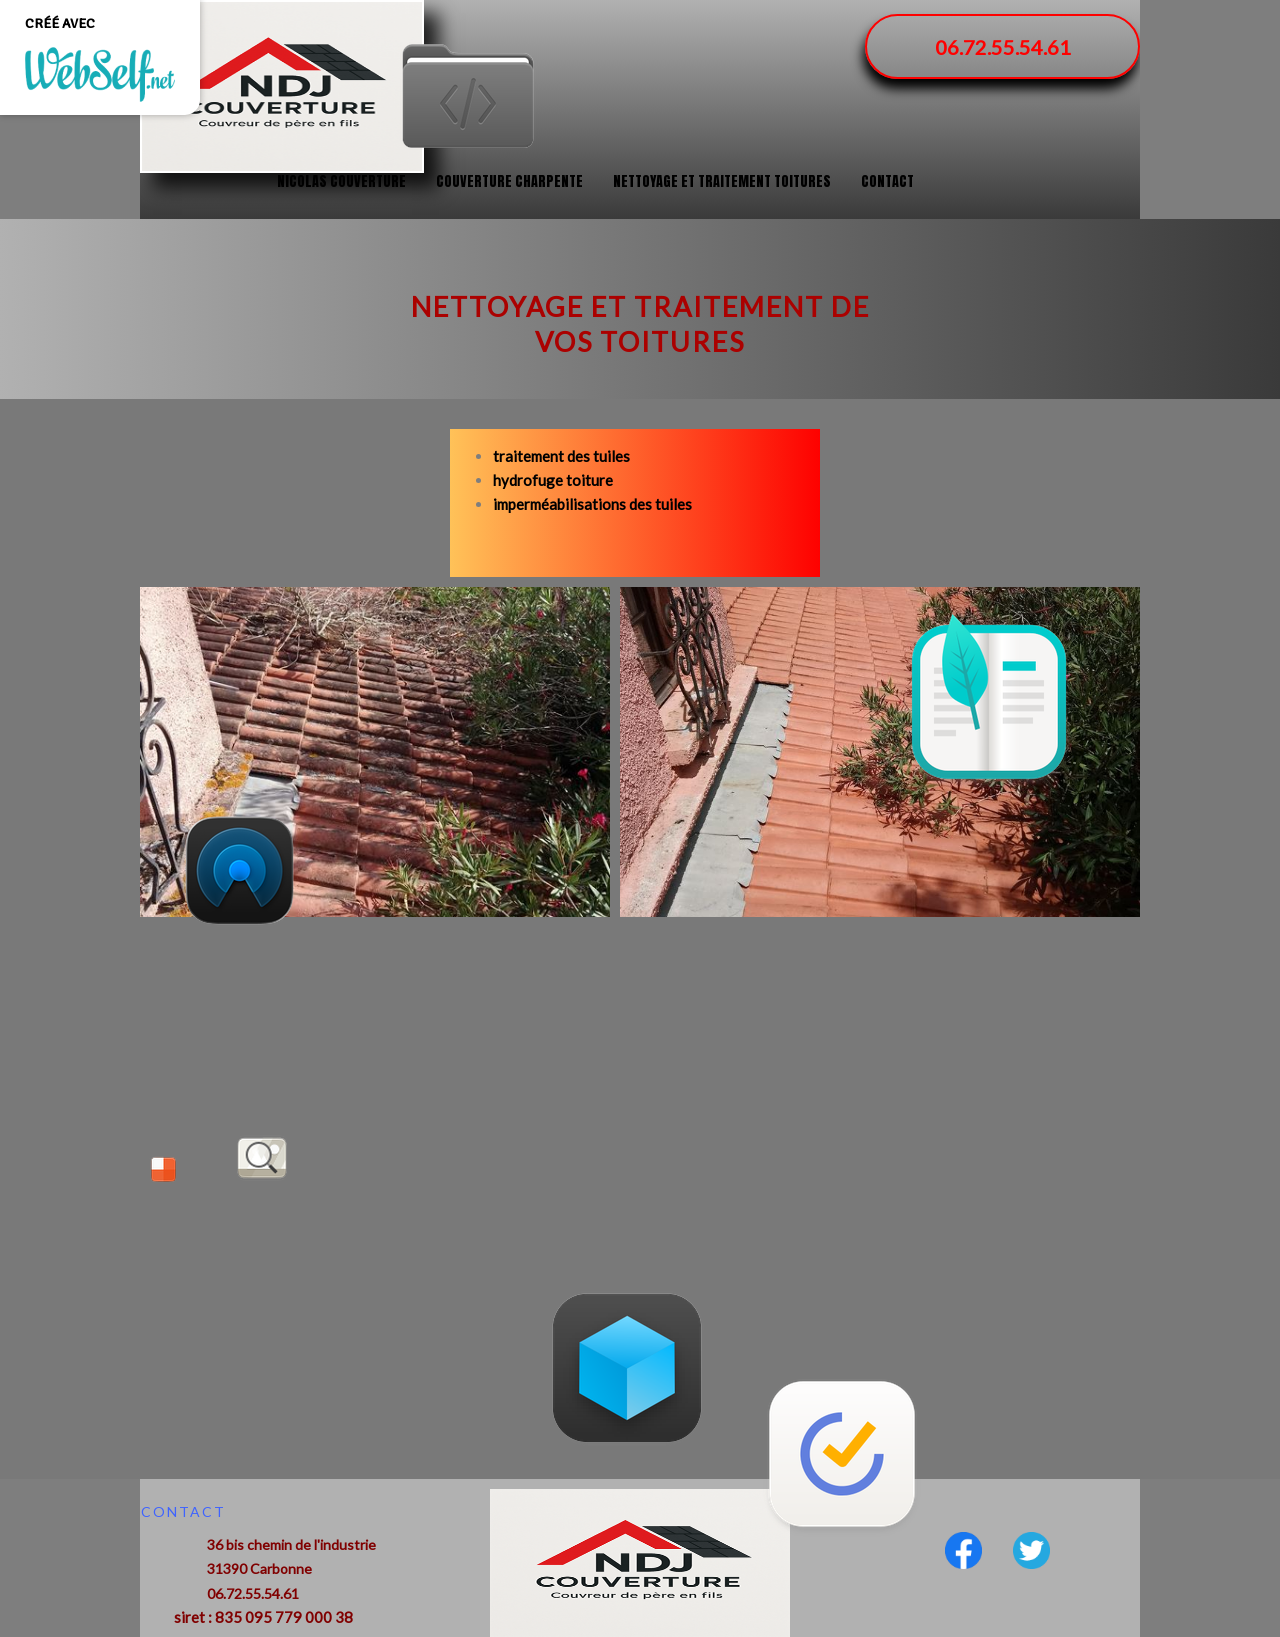 This screenshot has width=1280, height=1637. I want to click on open airdrop to share files wirelessly, so click(239, 870).